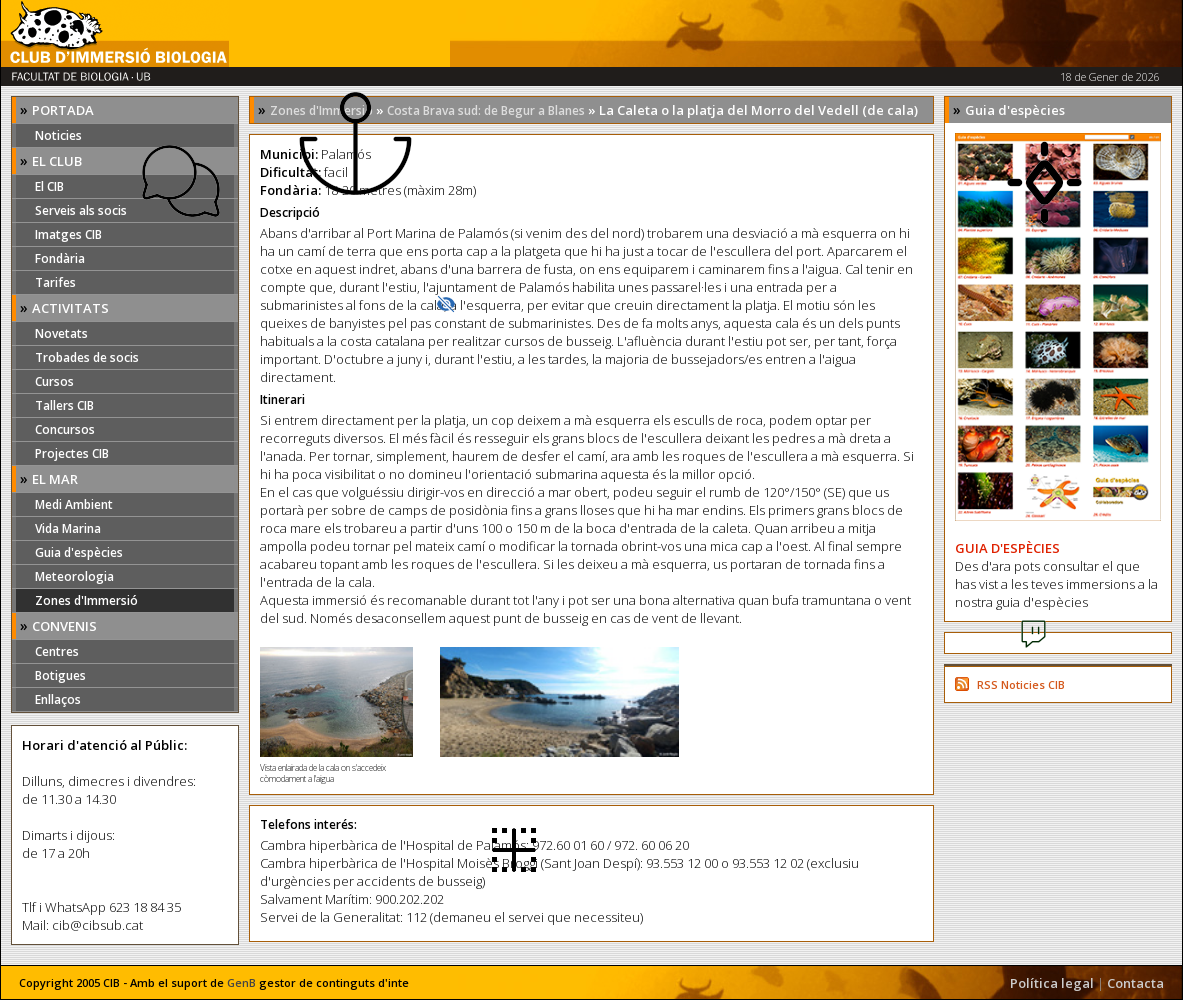 This screenshot has width=1183, height=1000. Describe the element at coordinates (446, 304) in the screenshot. I see `hide password or sensitive content` at that location.